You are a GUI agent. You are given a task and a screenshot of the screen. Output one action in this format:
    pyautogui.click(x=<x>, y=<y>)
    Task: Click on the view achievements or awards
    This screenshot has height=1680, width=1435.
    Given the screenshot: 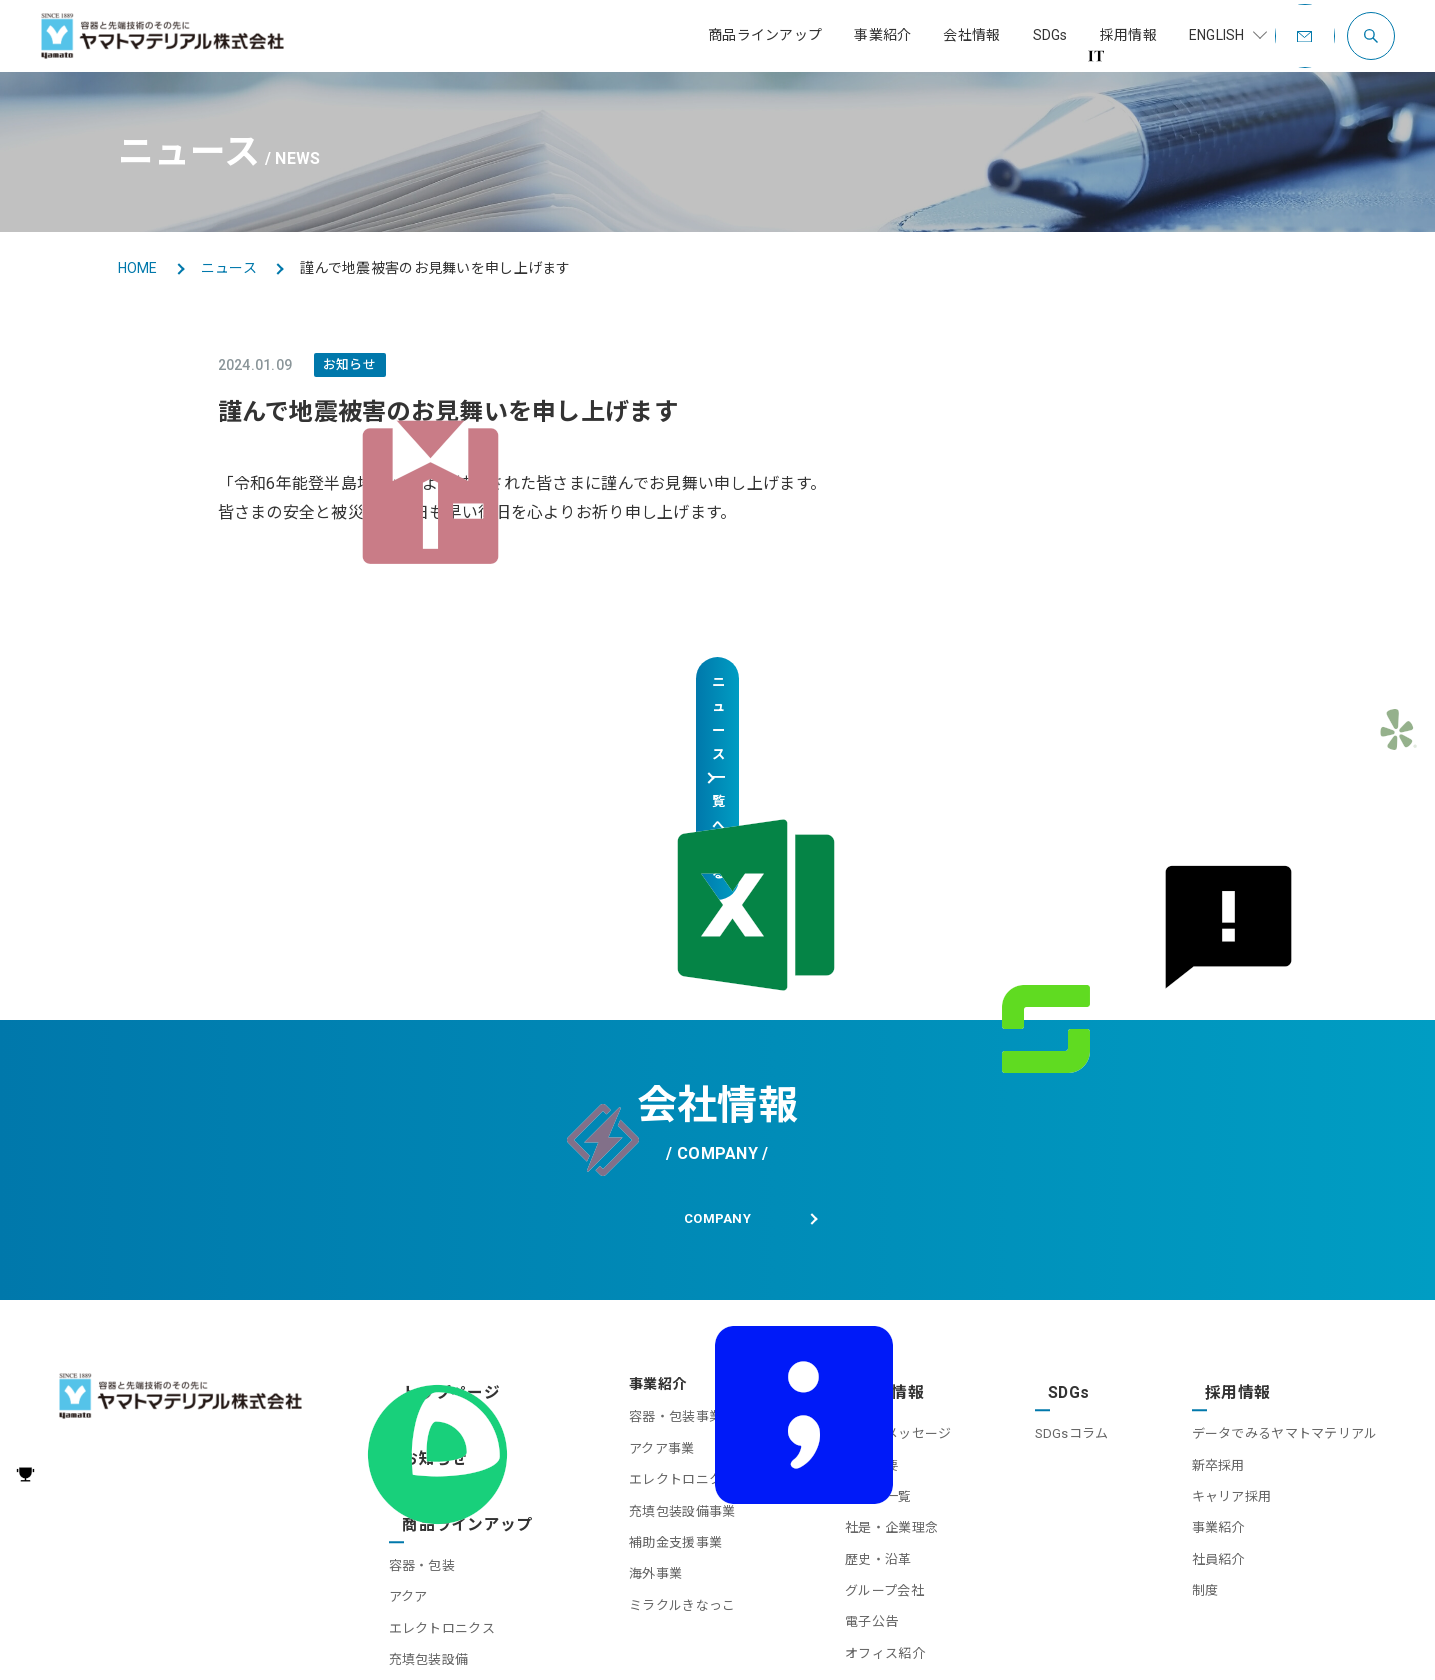 What is the action you would take?
    pyautogui.click(x=25, y=1474)
    